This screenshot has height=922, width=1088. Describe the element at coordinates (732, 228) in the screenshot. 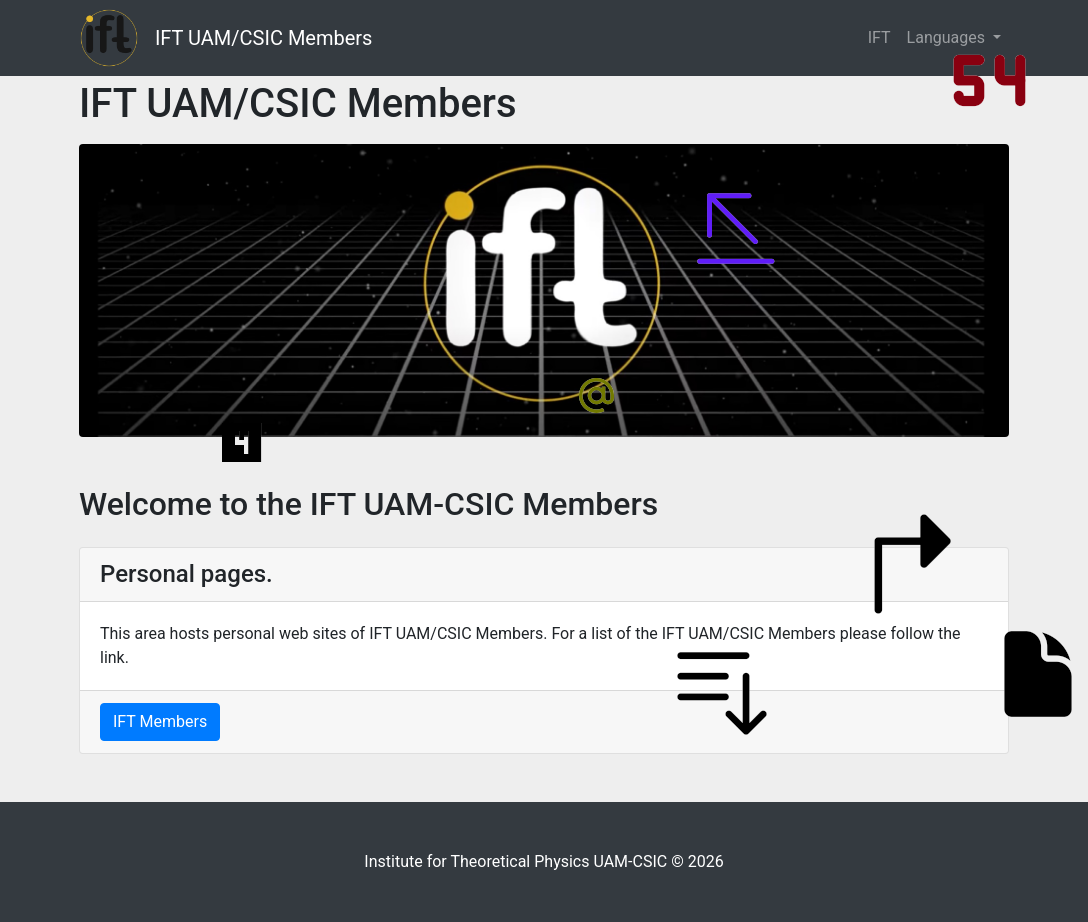

I see `navigate to the top-left or beginning of content` at that location.